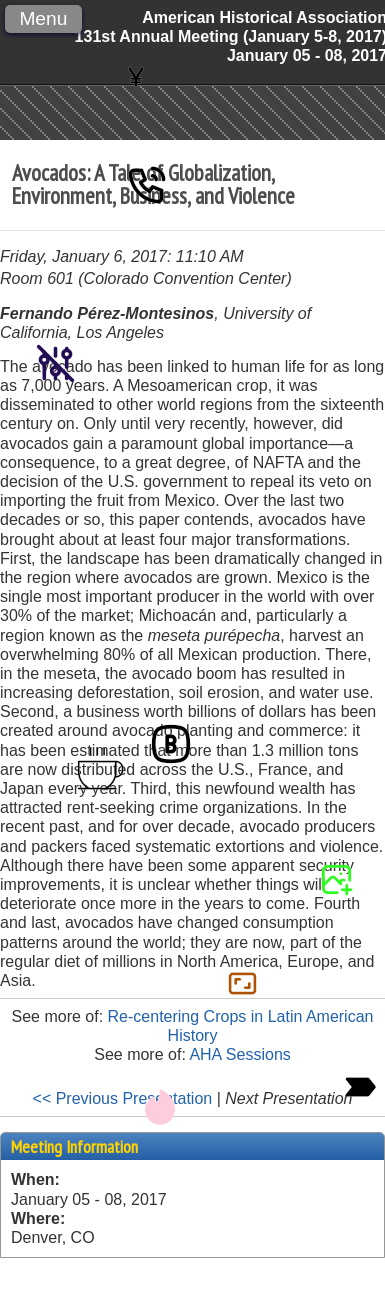  What do you see at coordinates (99, 770) in the screenshot?
I see `find nearby coffee shops or cafes` at bounding box center [99, 770].